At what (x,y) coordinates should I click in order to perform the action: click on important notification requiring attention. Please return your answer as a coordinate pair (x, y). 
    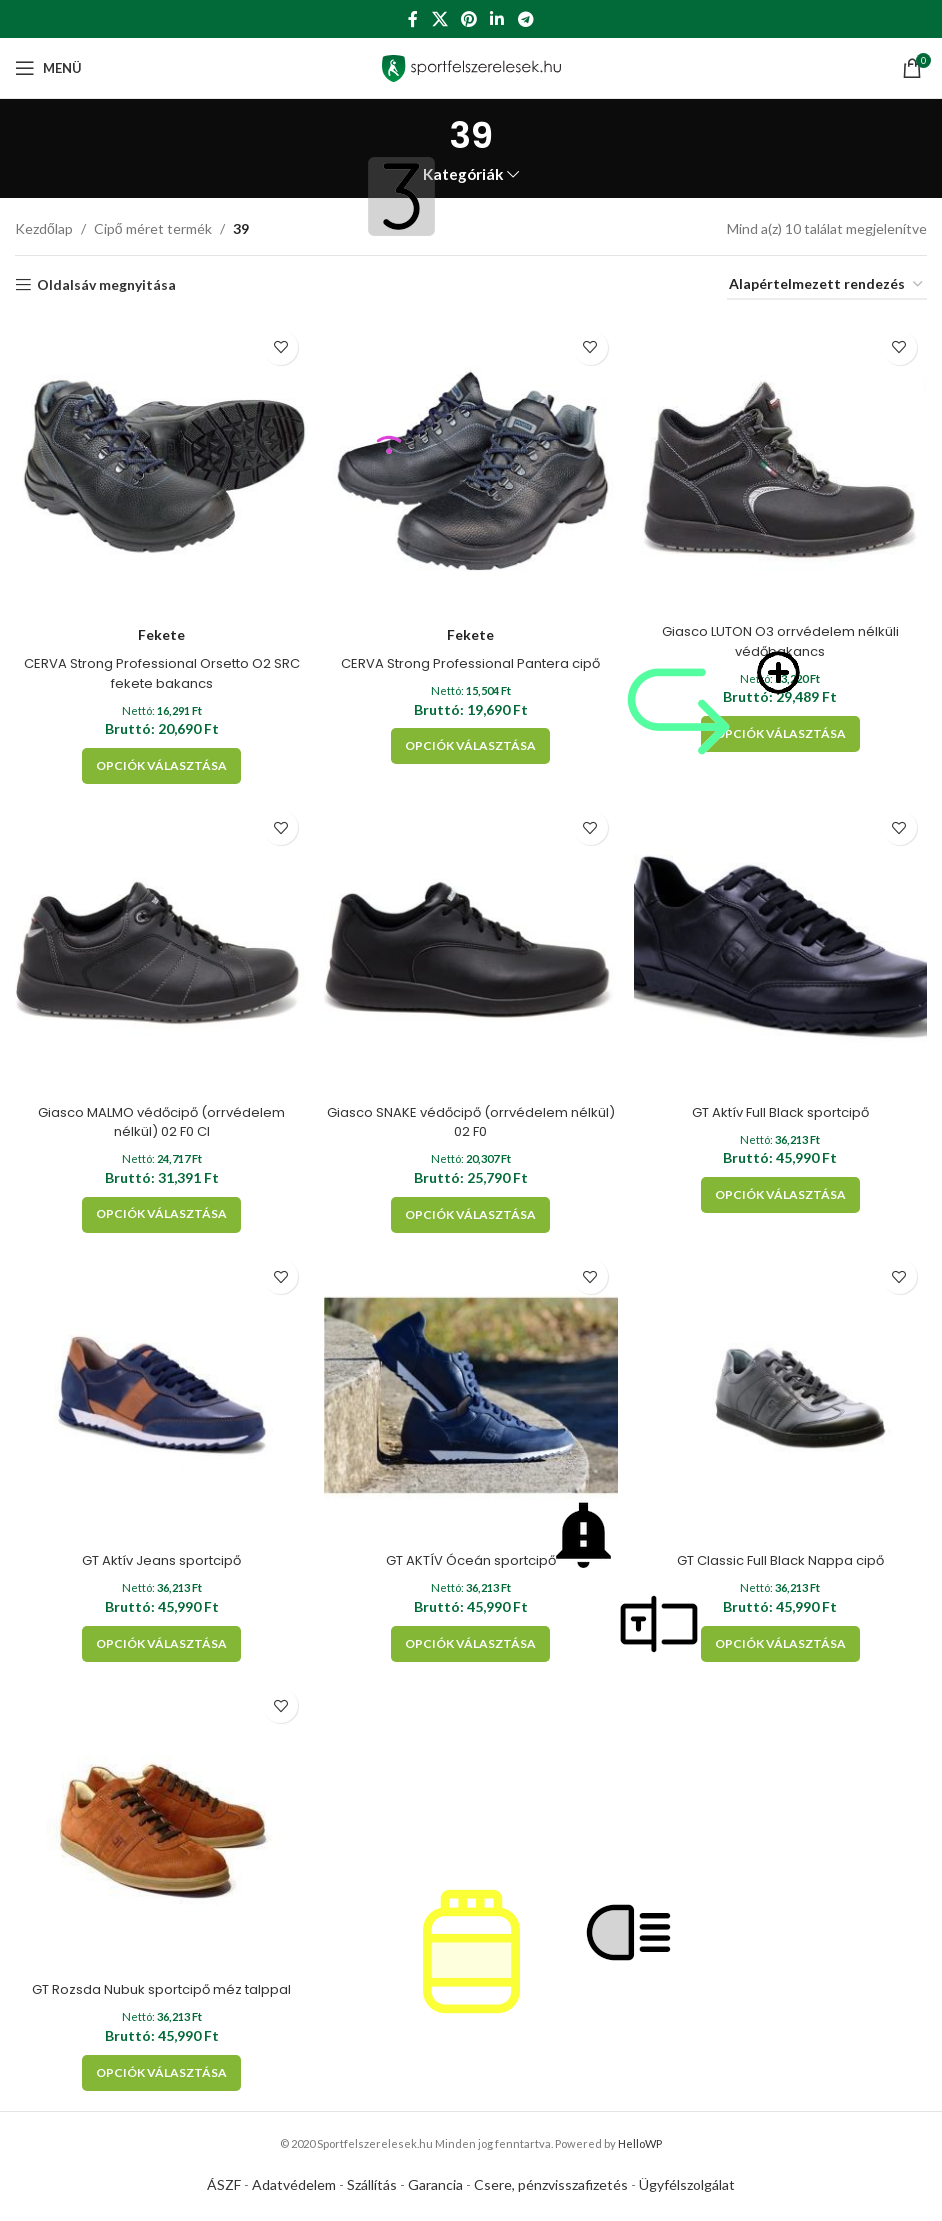
    Looking at the image, I should click on (583, 1534).